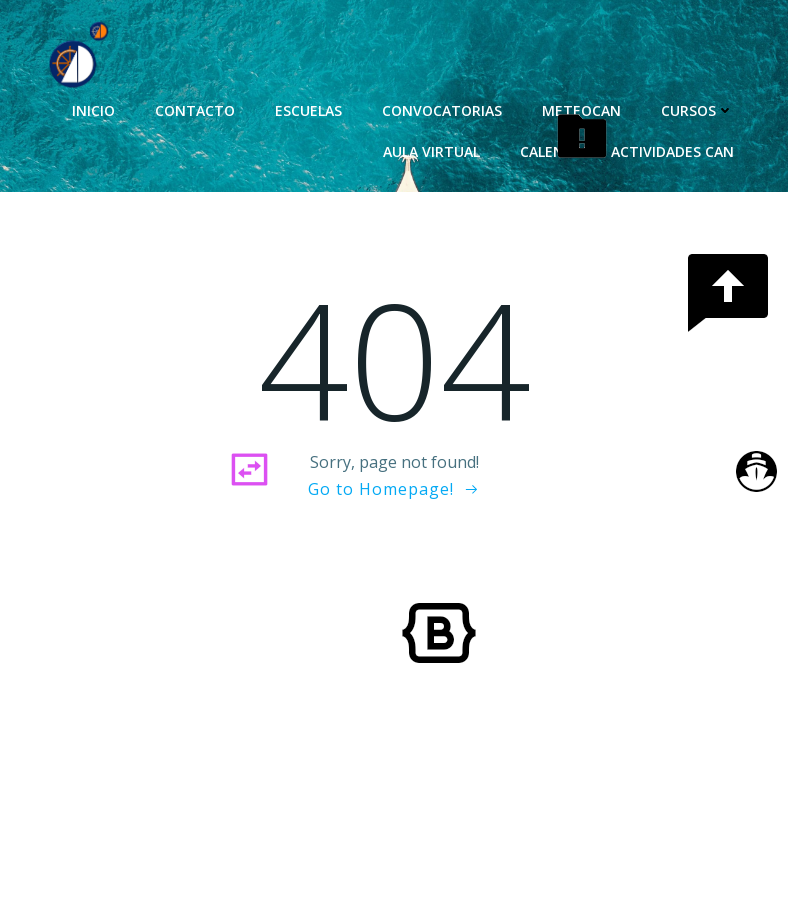 The height and width of the screenshot is (919, 788). I want to click on upload a file to the conversation, so click(728, 290).